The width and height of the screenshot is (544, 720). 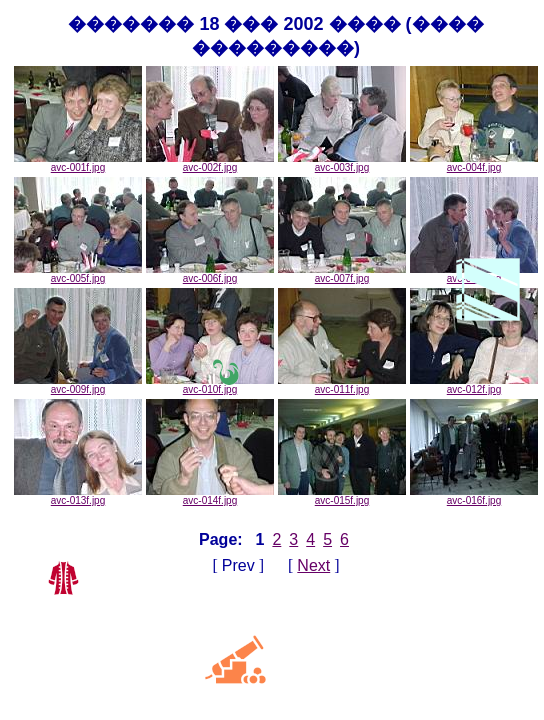 What do you see at coordinates (226, 372) in the screenshot?
I see `indicates a fire or flame effect in a game` at bounding box center [226, 372].